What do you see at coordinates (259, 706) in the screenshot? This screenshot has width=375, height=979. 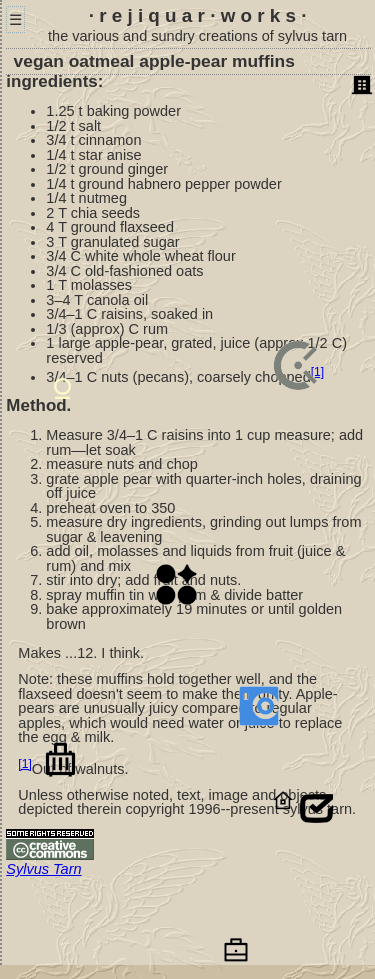 I see `access photo gallery or camera roll` at bounding box center [259, 706].